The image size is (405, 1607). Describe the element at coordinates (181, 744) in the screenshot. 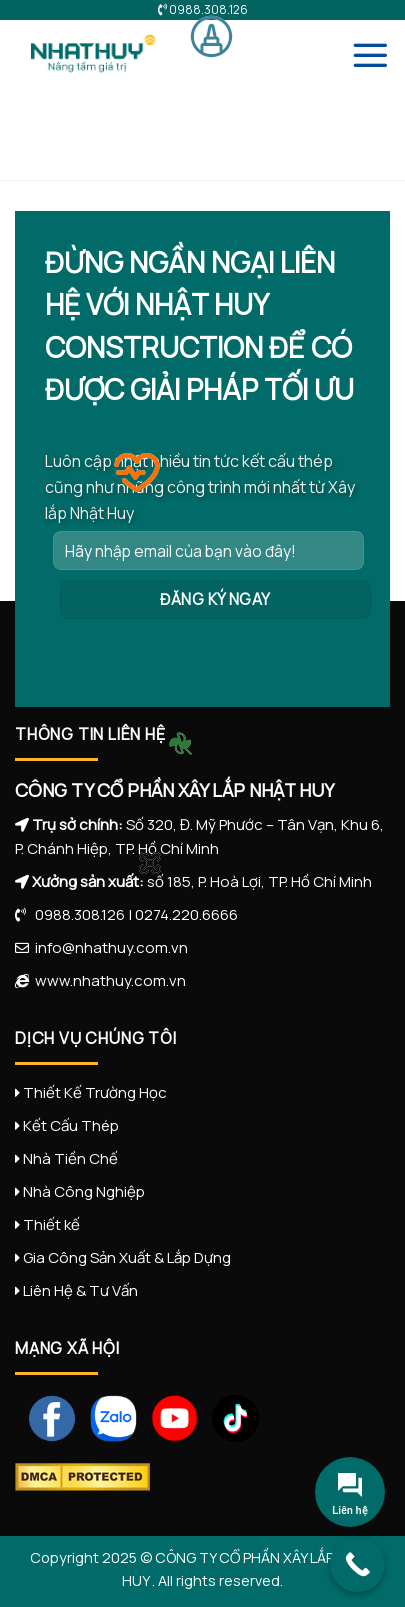

I see `decorative or playful element indicating a fun/casual feature` at that location.